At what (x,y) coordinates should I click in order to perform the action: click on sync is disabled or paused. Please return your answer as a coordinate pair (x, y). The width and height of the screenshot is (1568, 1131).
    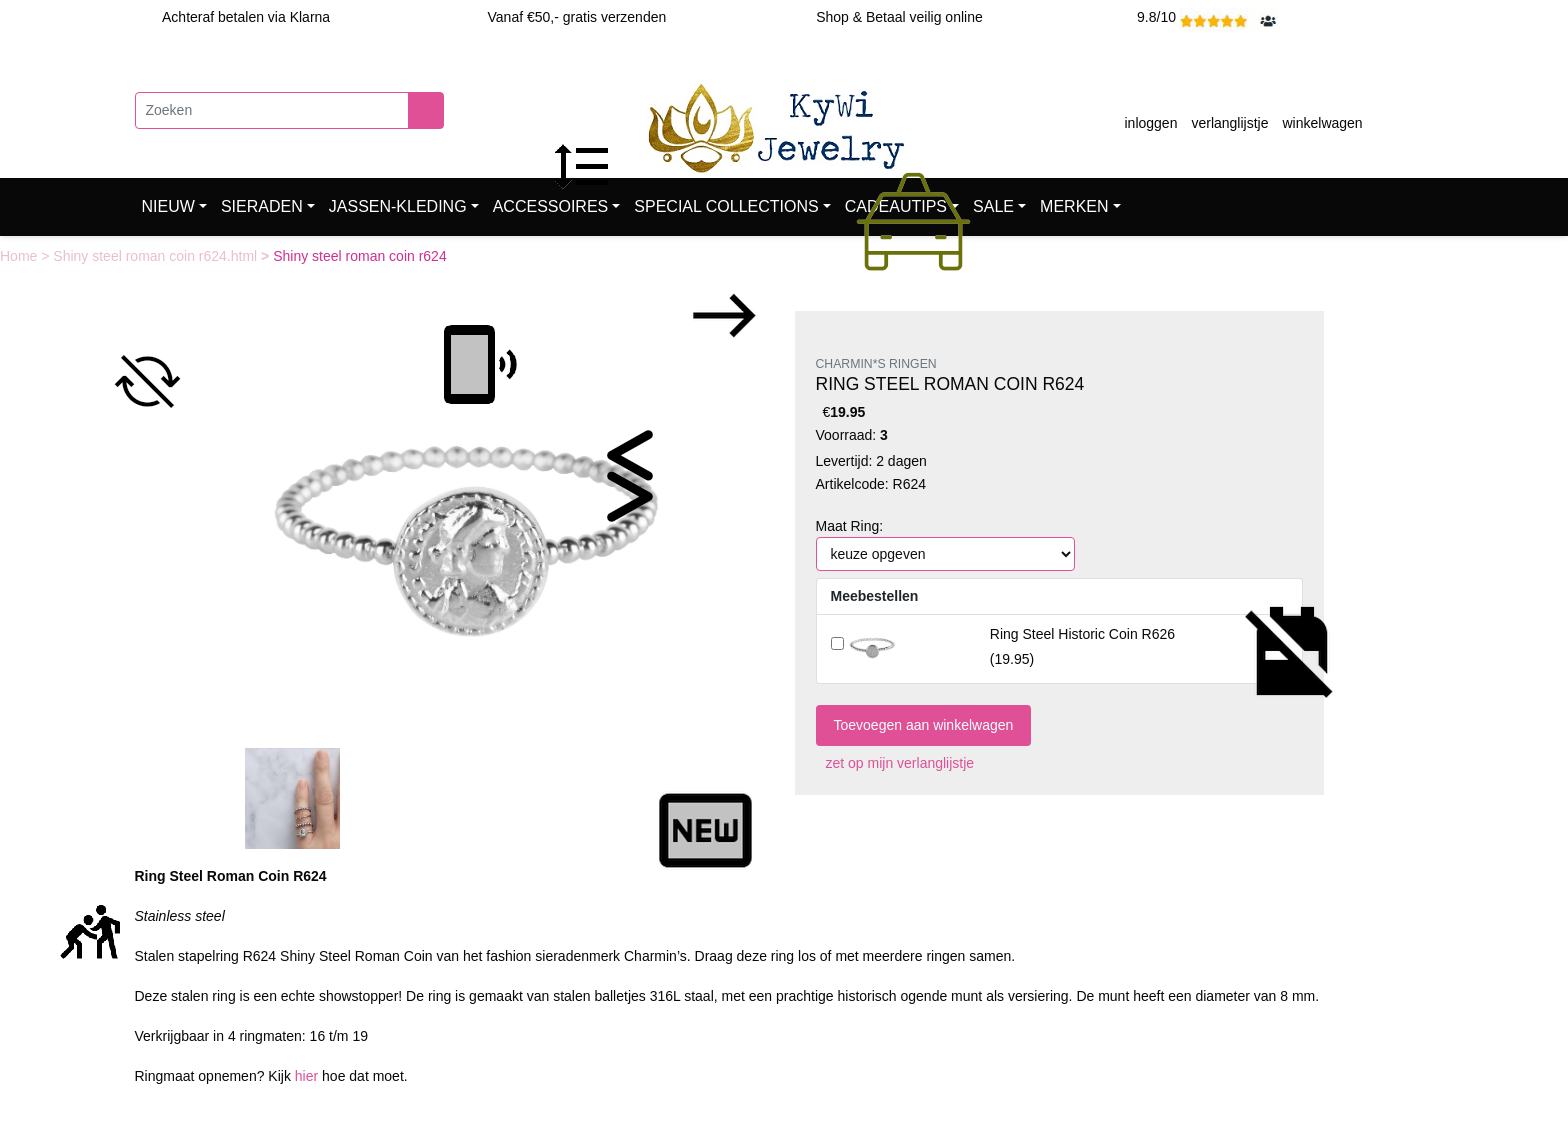
    Looking at the image, I should click on (147, 381).